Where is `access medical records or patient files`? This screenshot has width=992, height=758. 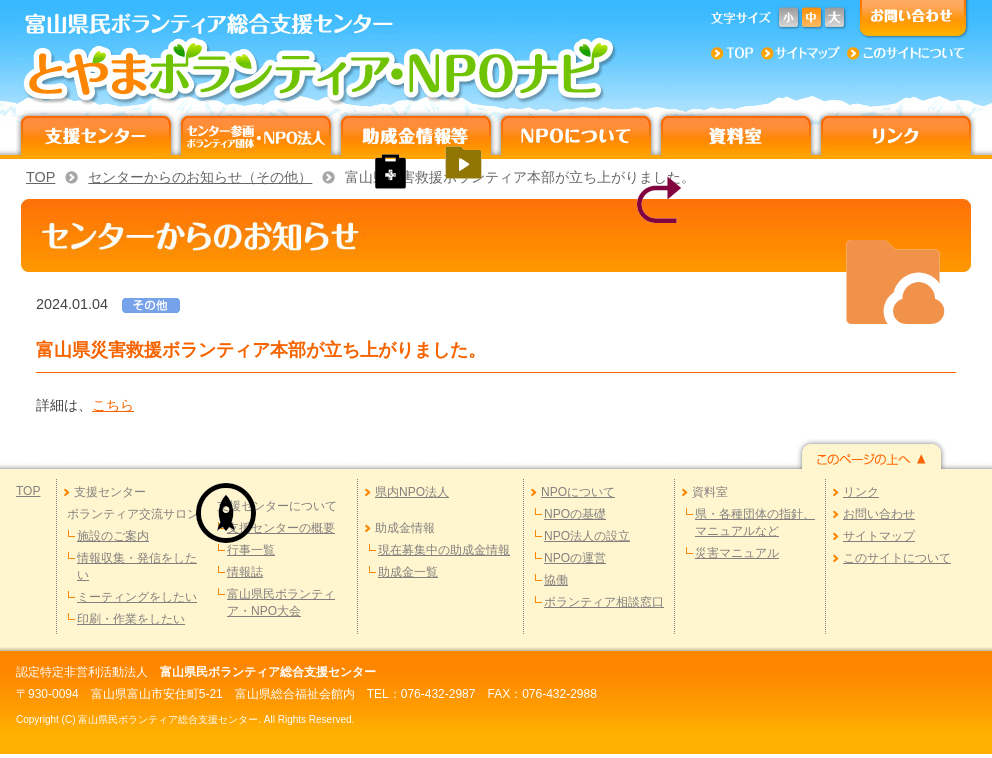
access medical records or patient files is located at coordinates (390, 171).